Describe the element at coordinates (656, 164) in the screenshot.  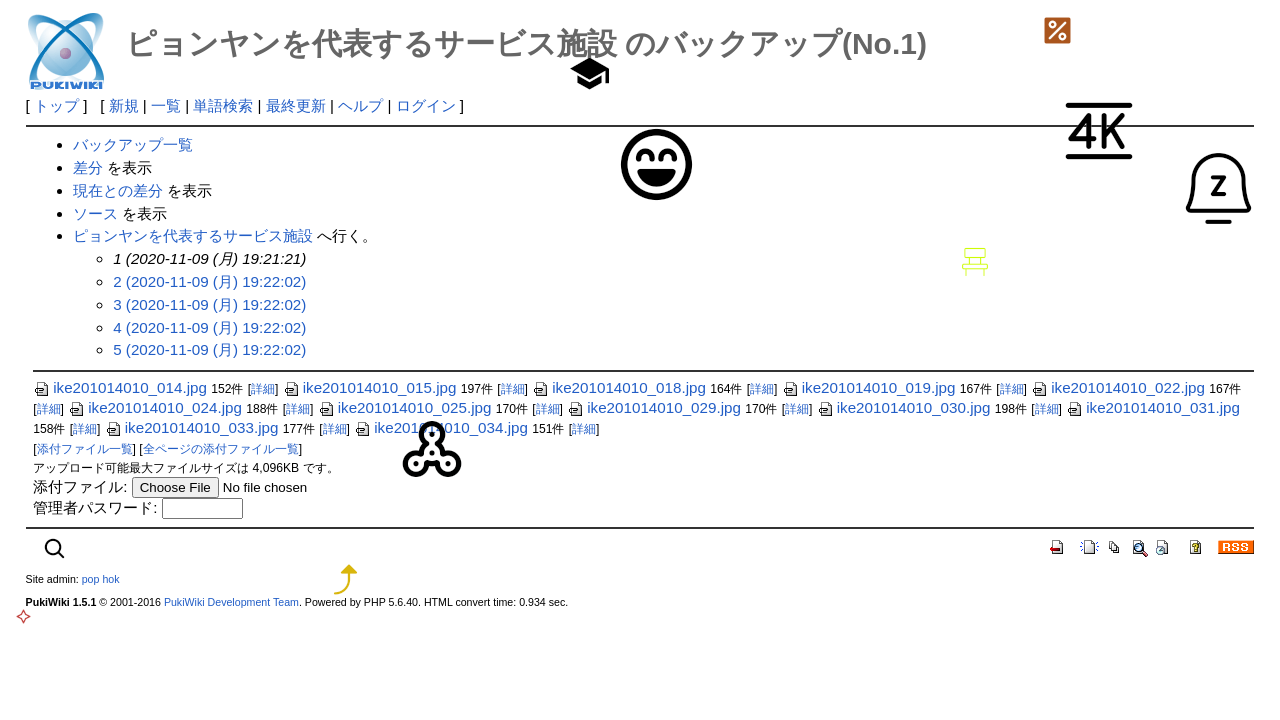
I see `add a laughing emoji reaction` at that location.